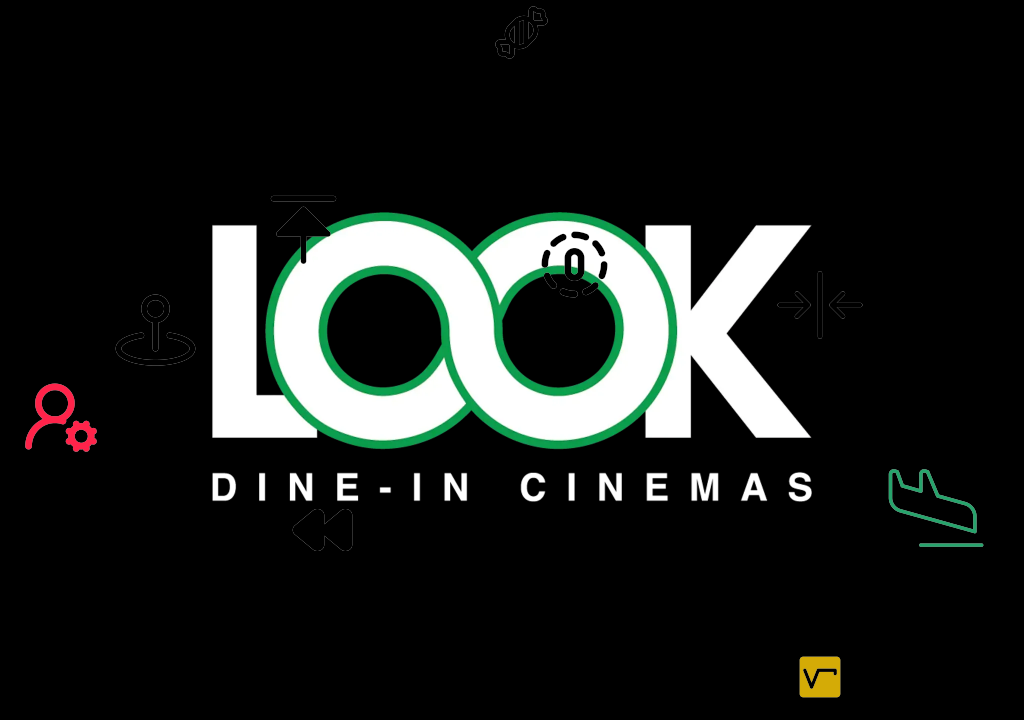 The width and height of the screenshot is (1024, 720). I want to click on indicates a pending or in-progress state, so click(574, 264).